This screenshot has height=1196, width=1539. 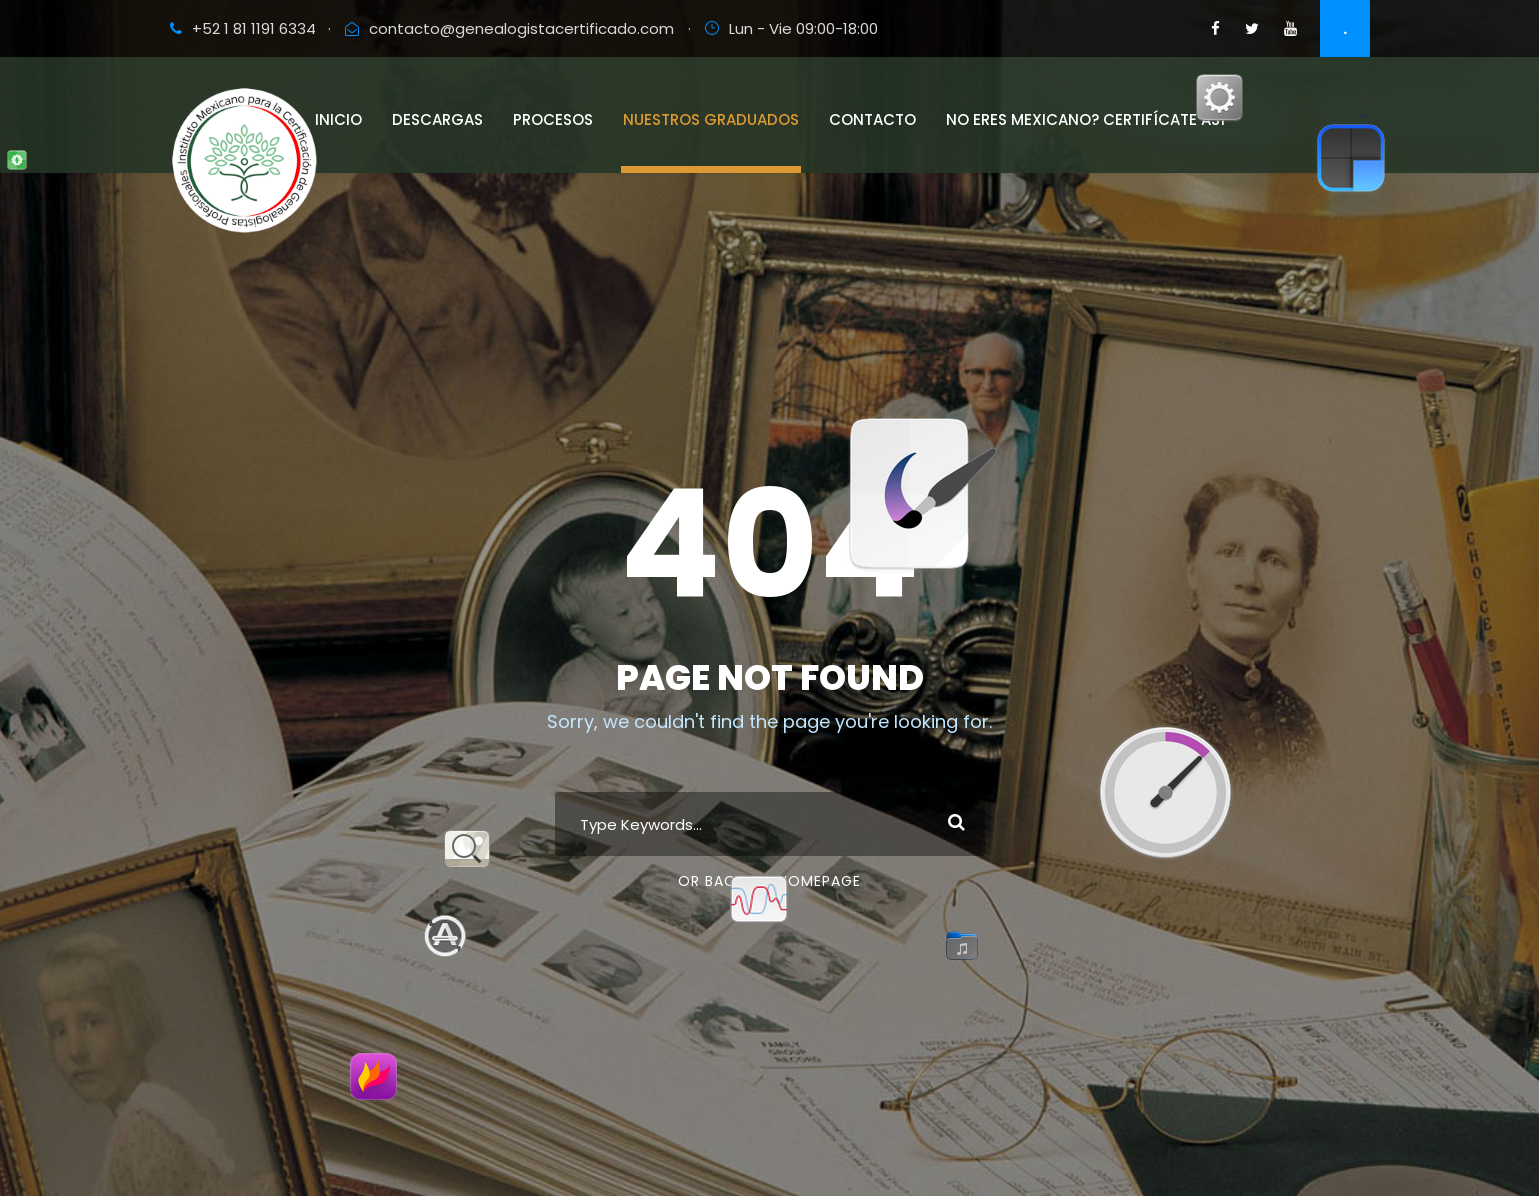 I want to click on switch to workspace in bottom-right position, so click(x=1351, y=158).